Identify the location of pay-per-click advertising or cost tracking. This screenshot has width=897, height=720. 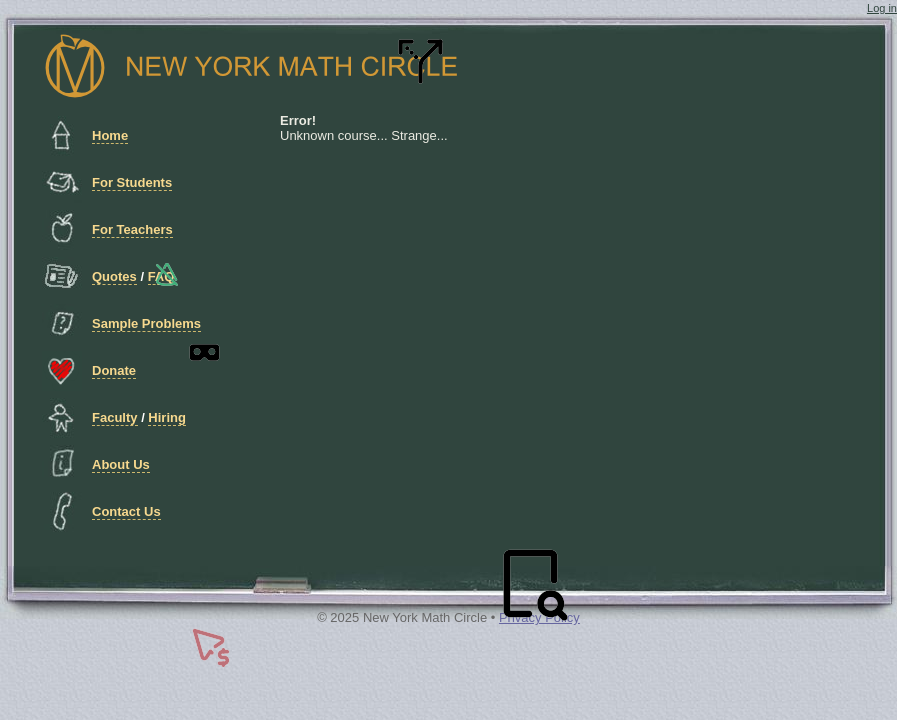
(210, 646).